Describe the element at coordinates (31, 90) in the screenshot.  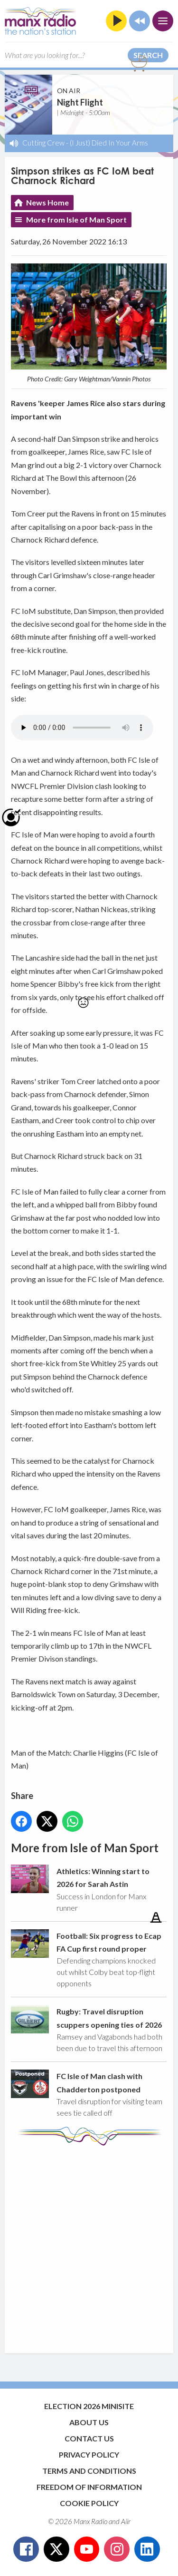
I see `view system memory or RAM usage` at that location.